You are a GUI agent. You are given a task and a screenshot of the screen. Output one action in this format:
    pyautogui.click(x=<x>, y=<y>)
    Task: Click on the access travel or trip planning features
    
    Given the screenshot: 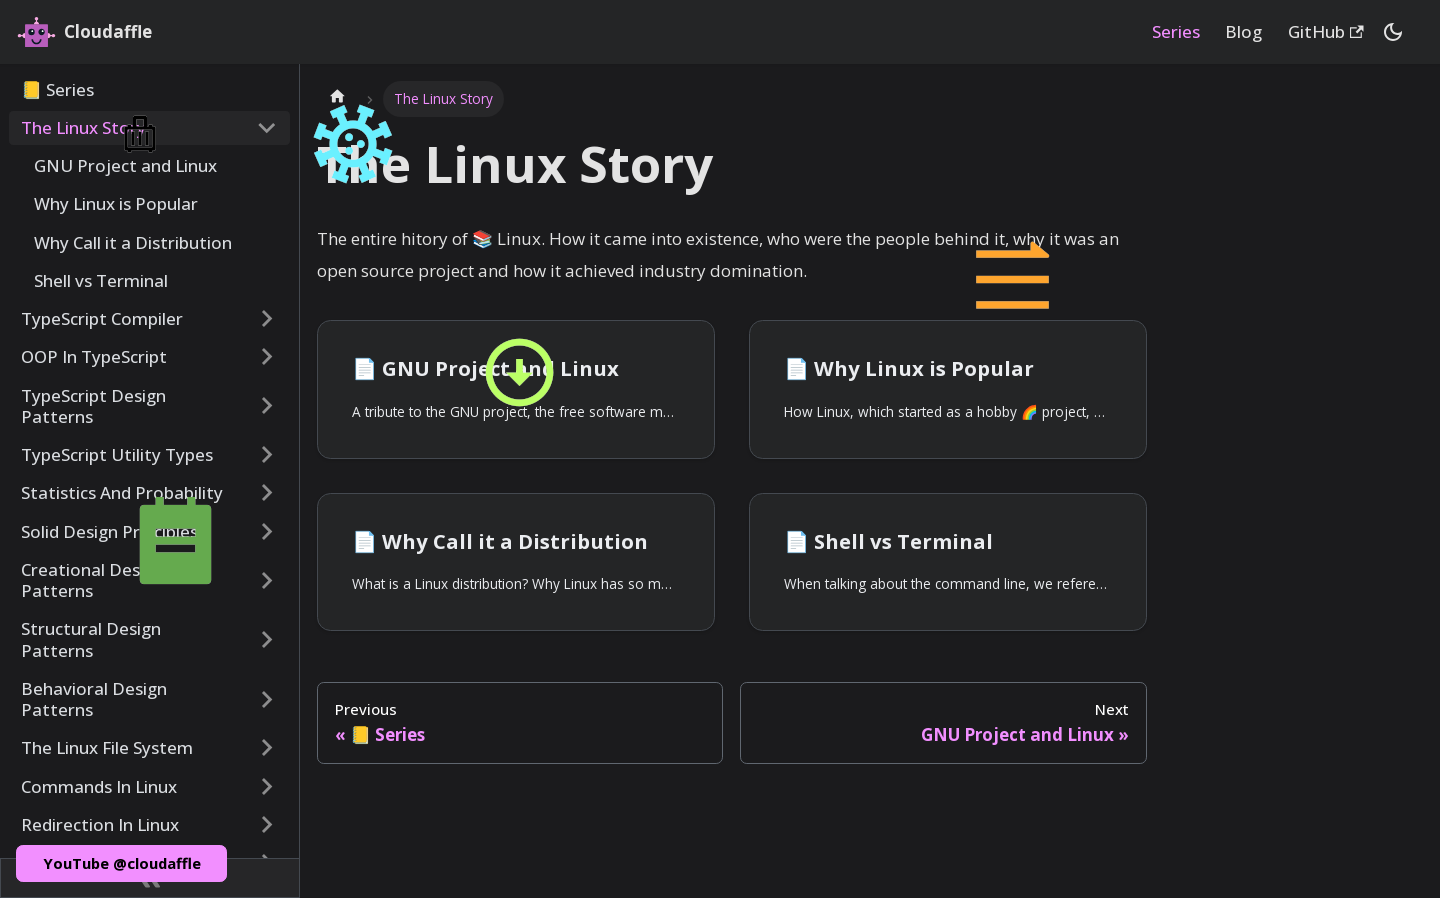 What is the action you would take?
    pyautogui.click(x=140, y=135)
    